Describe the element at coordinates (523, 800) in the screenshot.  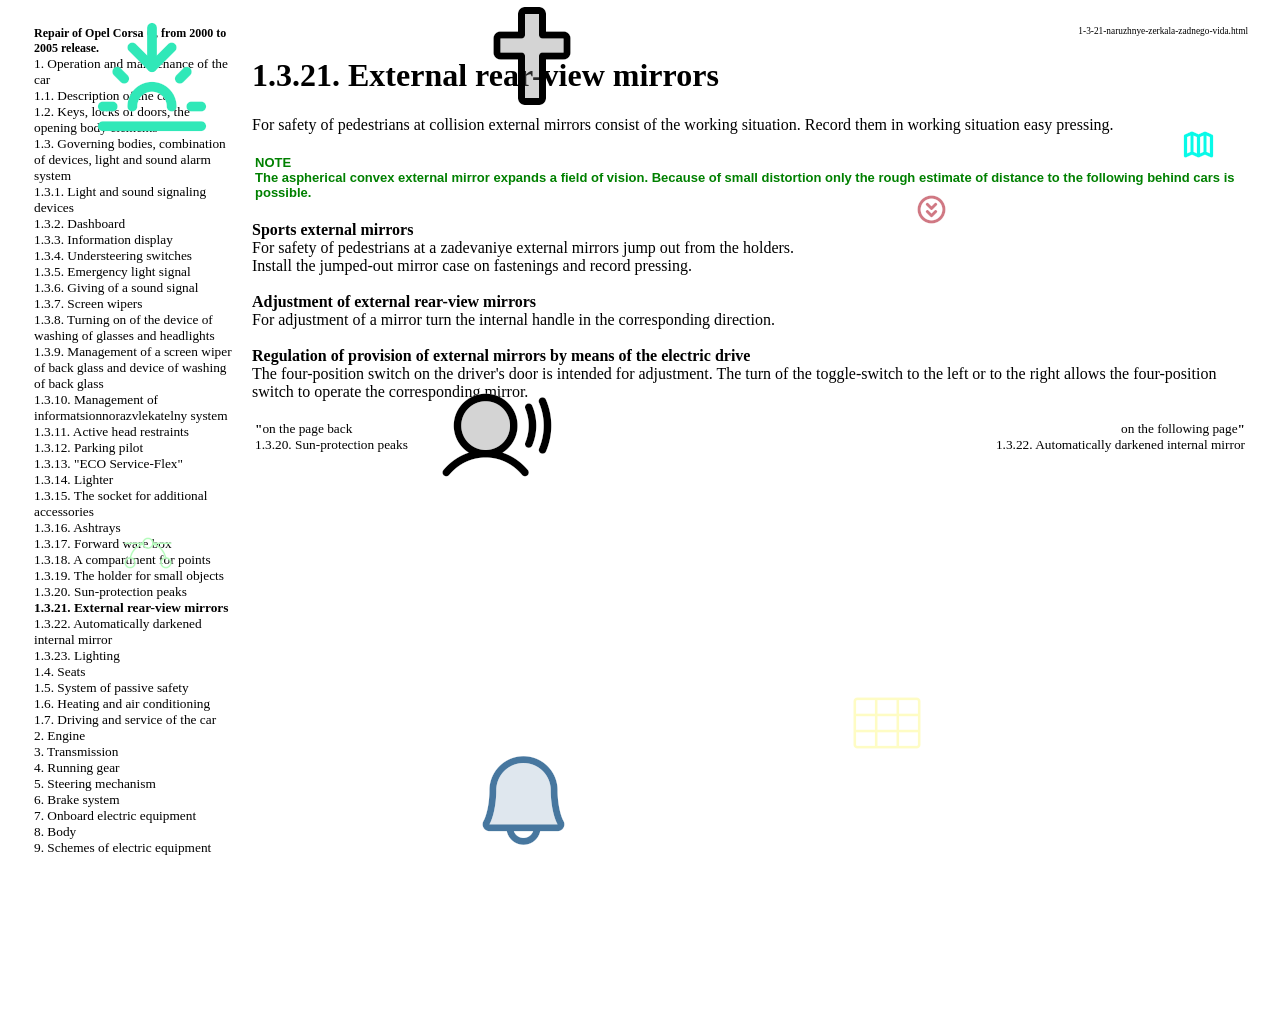
I see `view notifications` at that location.